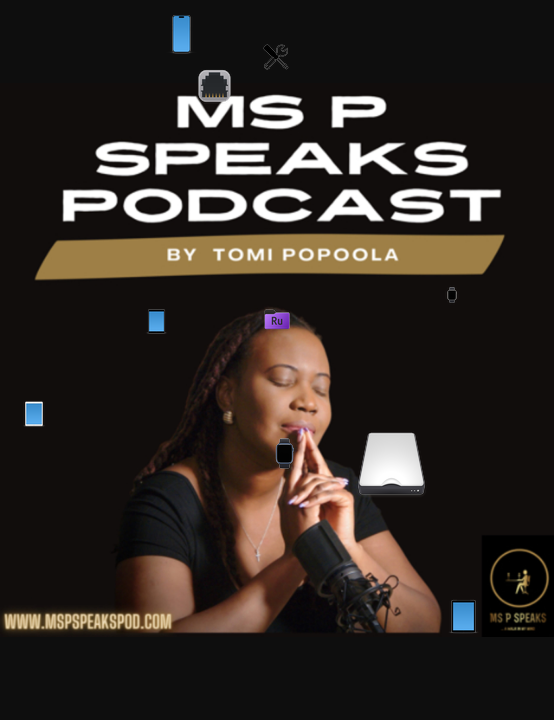  I want to click on indicates a connected iPhone device, so click(181, 34).